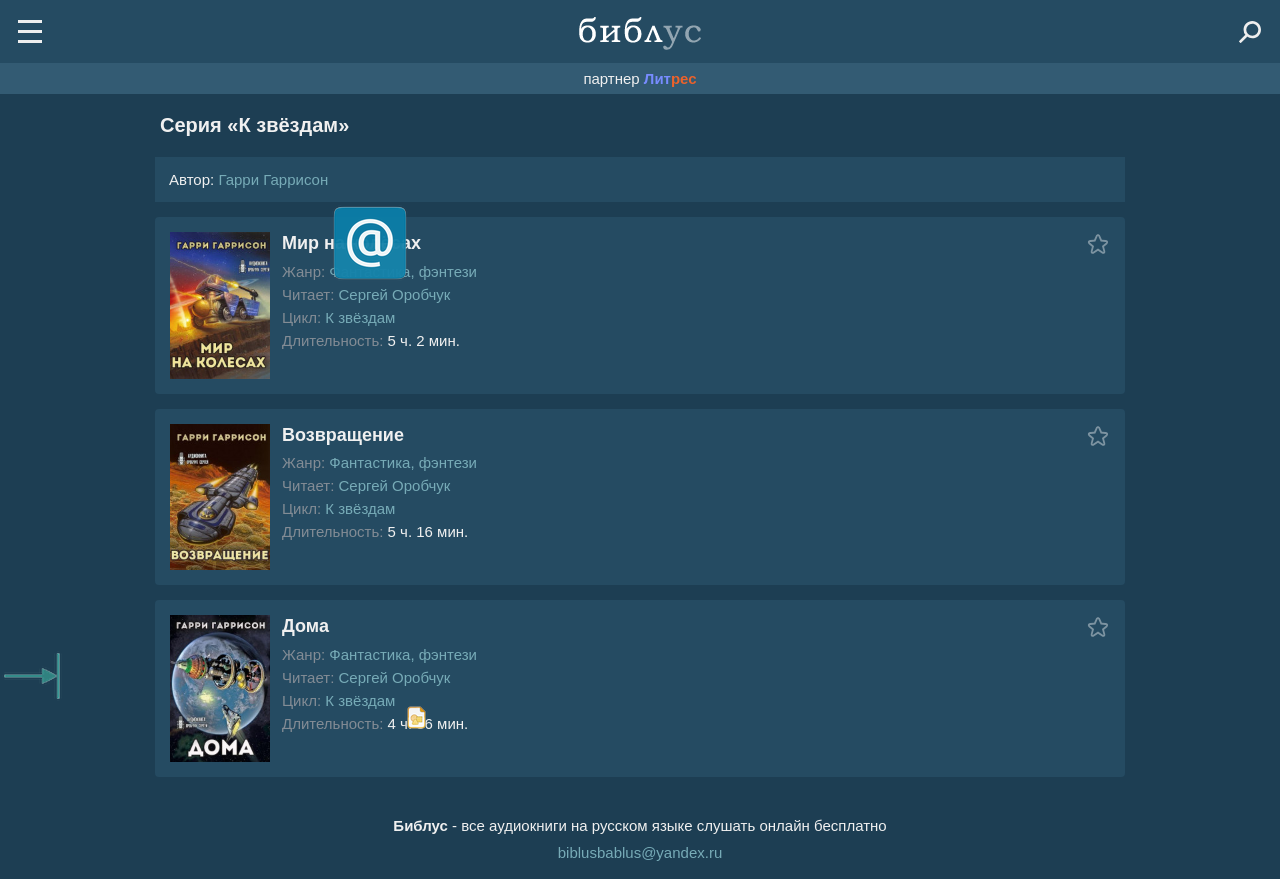 The height and width of the screenshot is (879, 1280). What do you see at coordinates (32, 676) in the screenshot?
I see `jump to the last item in a list` at bounding box center [32, 676].